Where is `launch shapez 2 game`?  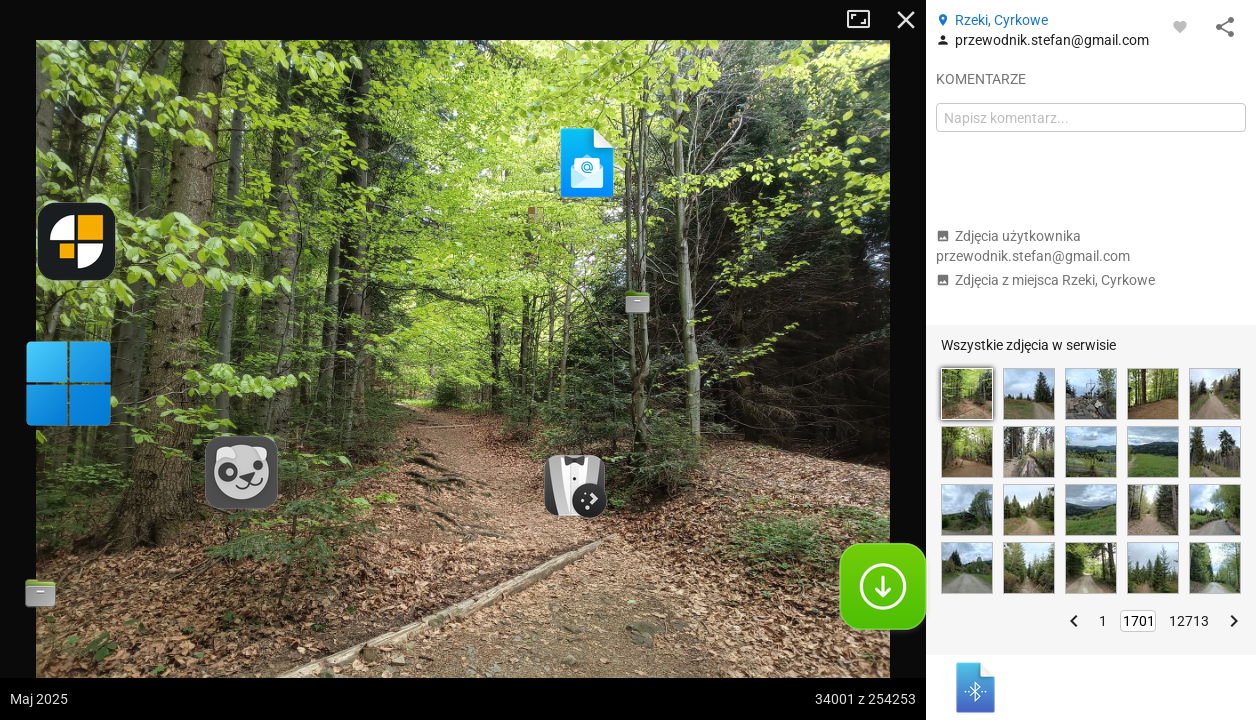
launch shapez 2 game is located at coordinates (76, 241).